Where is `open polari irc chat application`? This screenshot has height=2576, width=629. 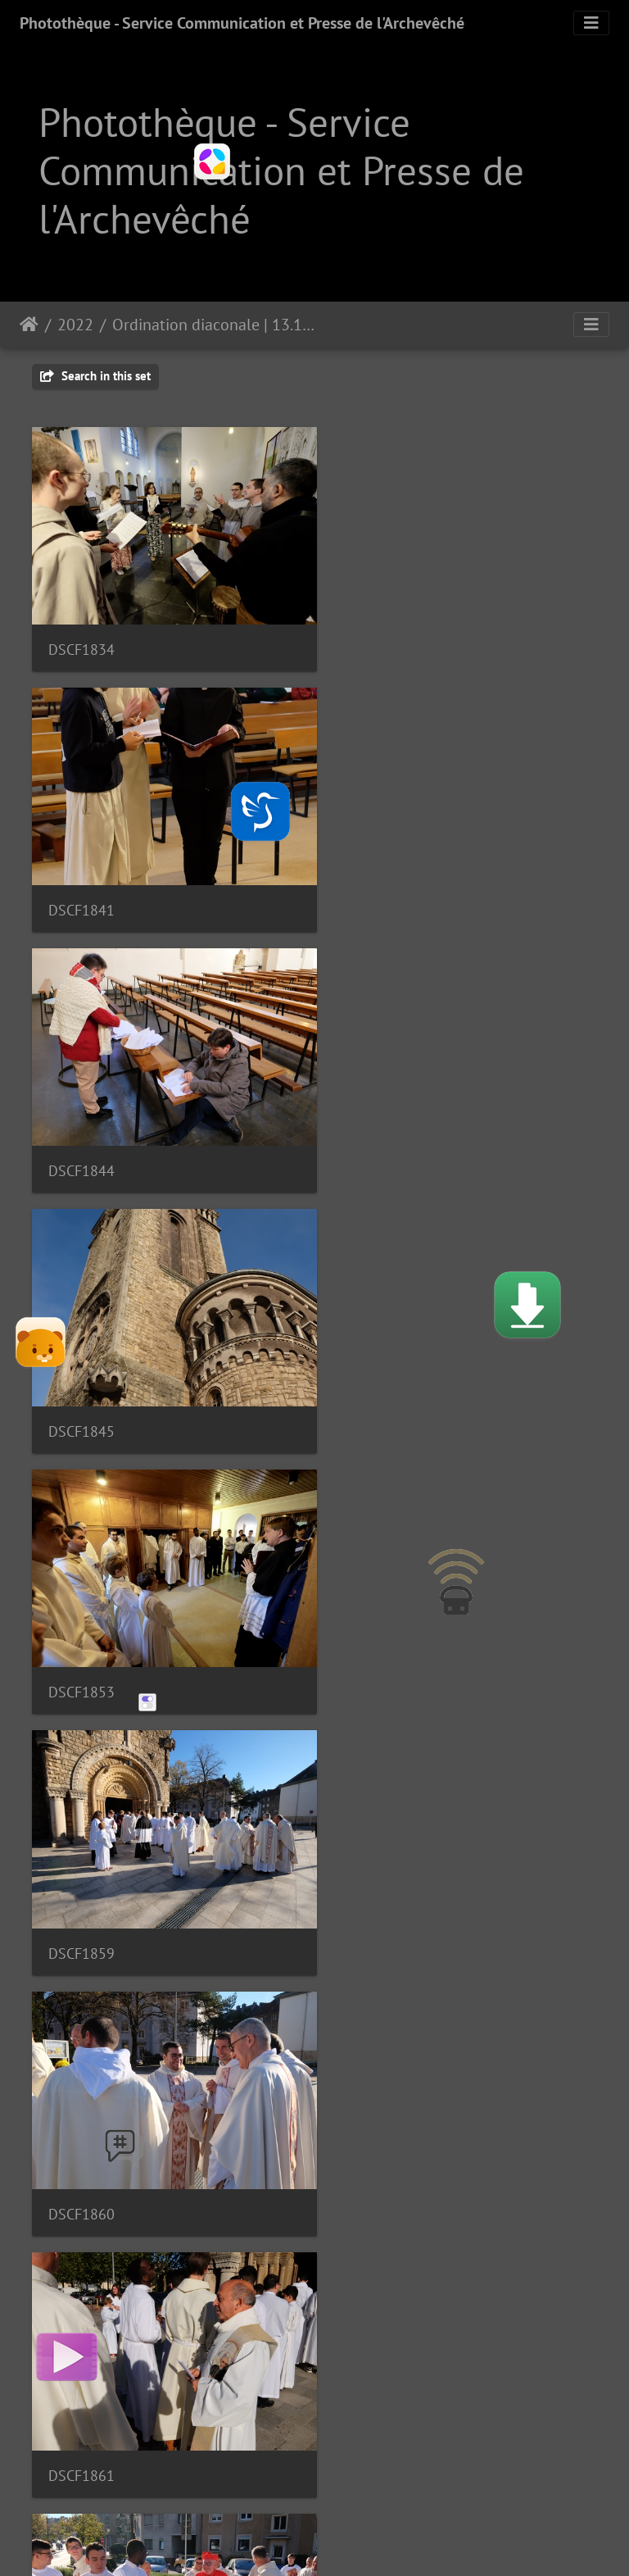
open polari irc chat application is located at coordinates (124, 2148).